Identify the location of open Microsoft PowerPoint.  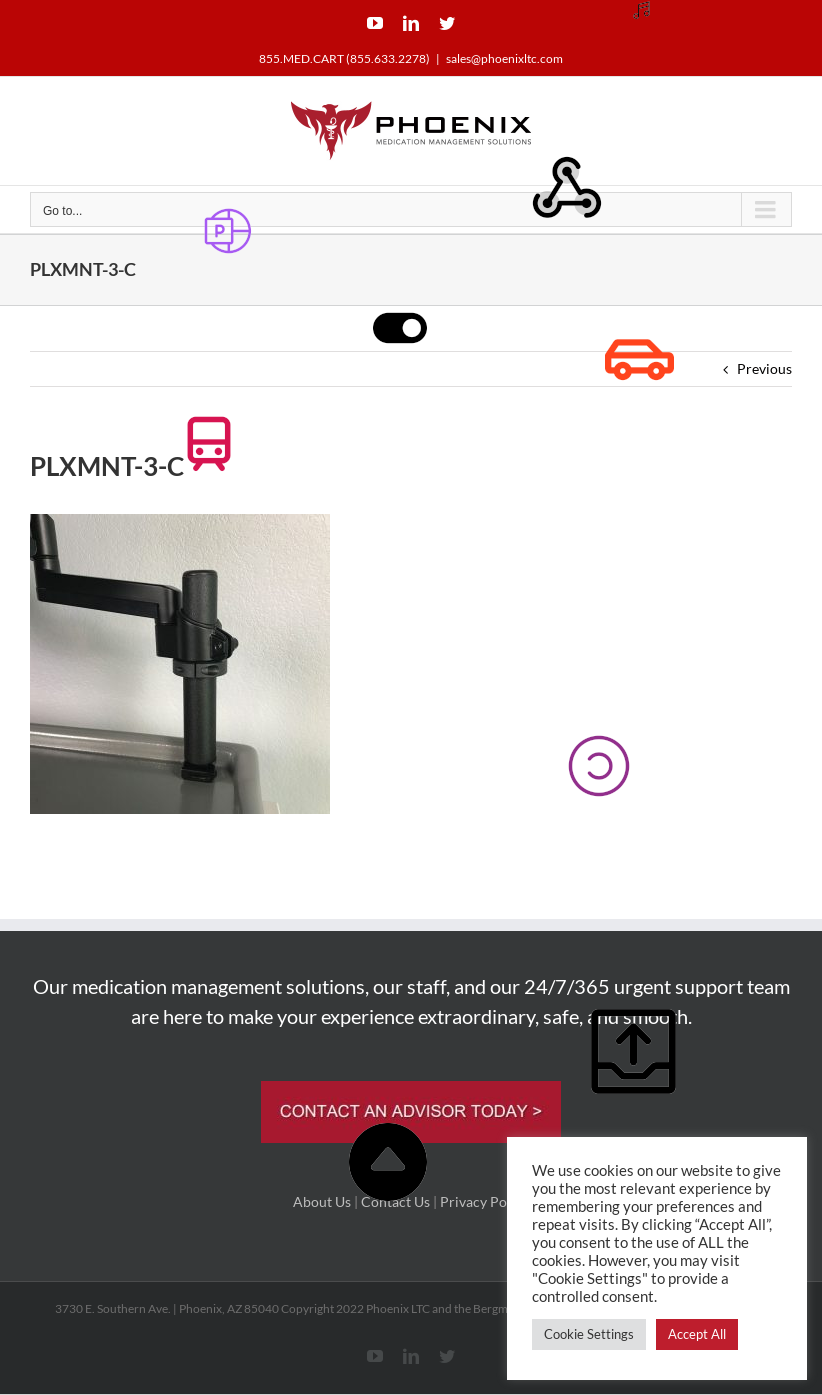
(227, 231).